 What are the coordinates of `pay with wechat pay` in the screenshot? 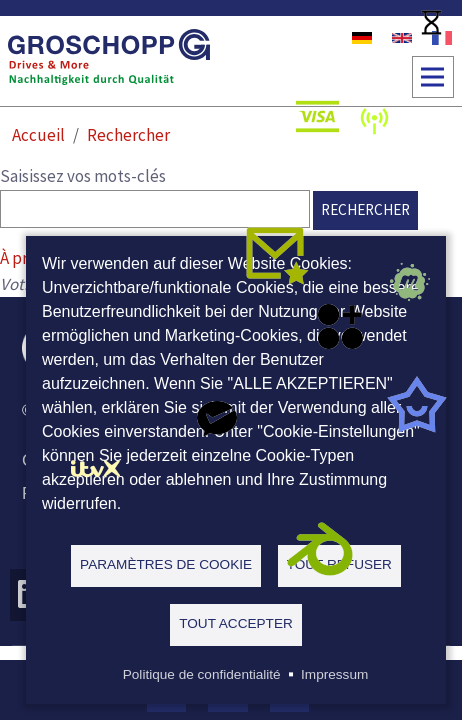 It's located at (217, 418).